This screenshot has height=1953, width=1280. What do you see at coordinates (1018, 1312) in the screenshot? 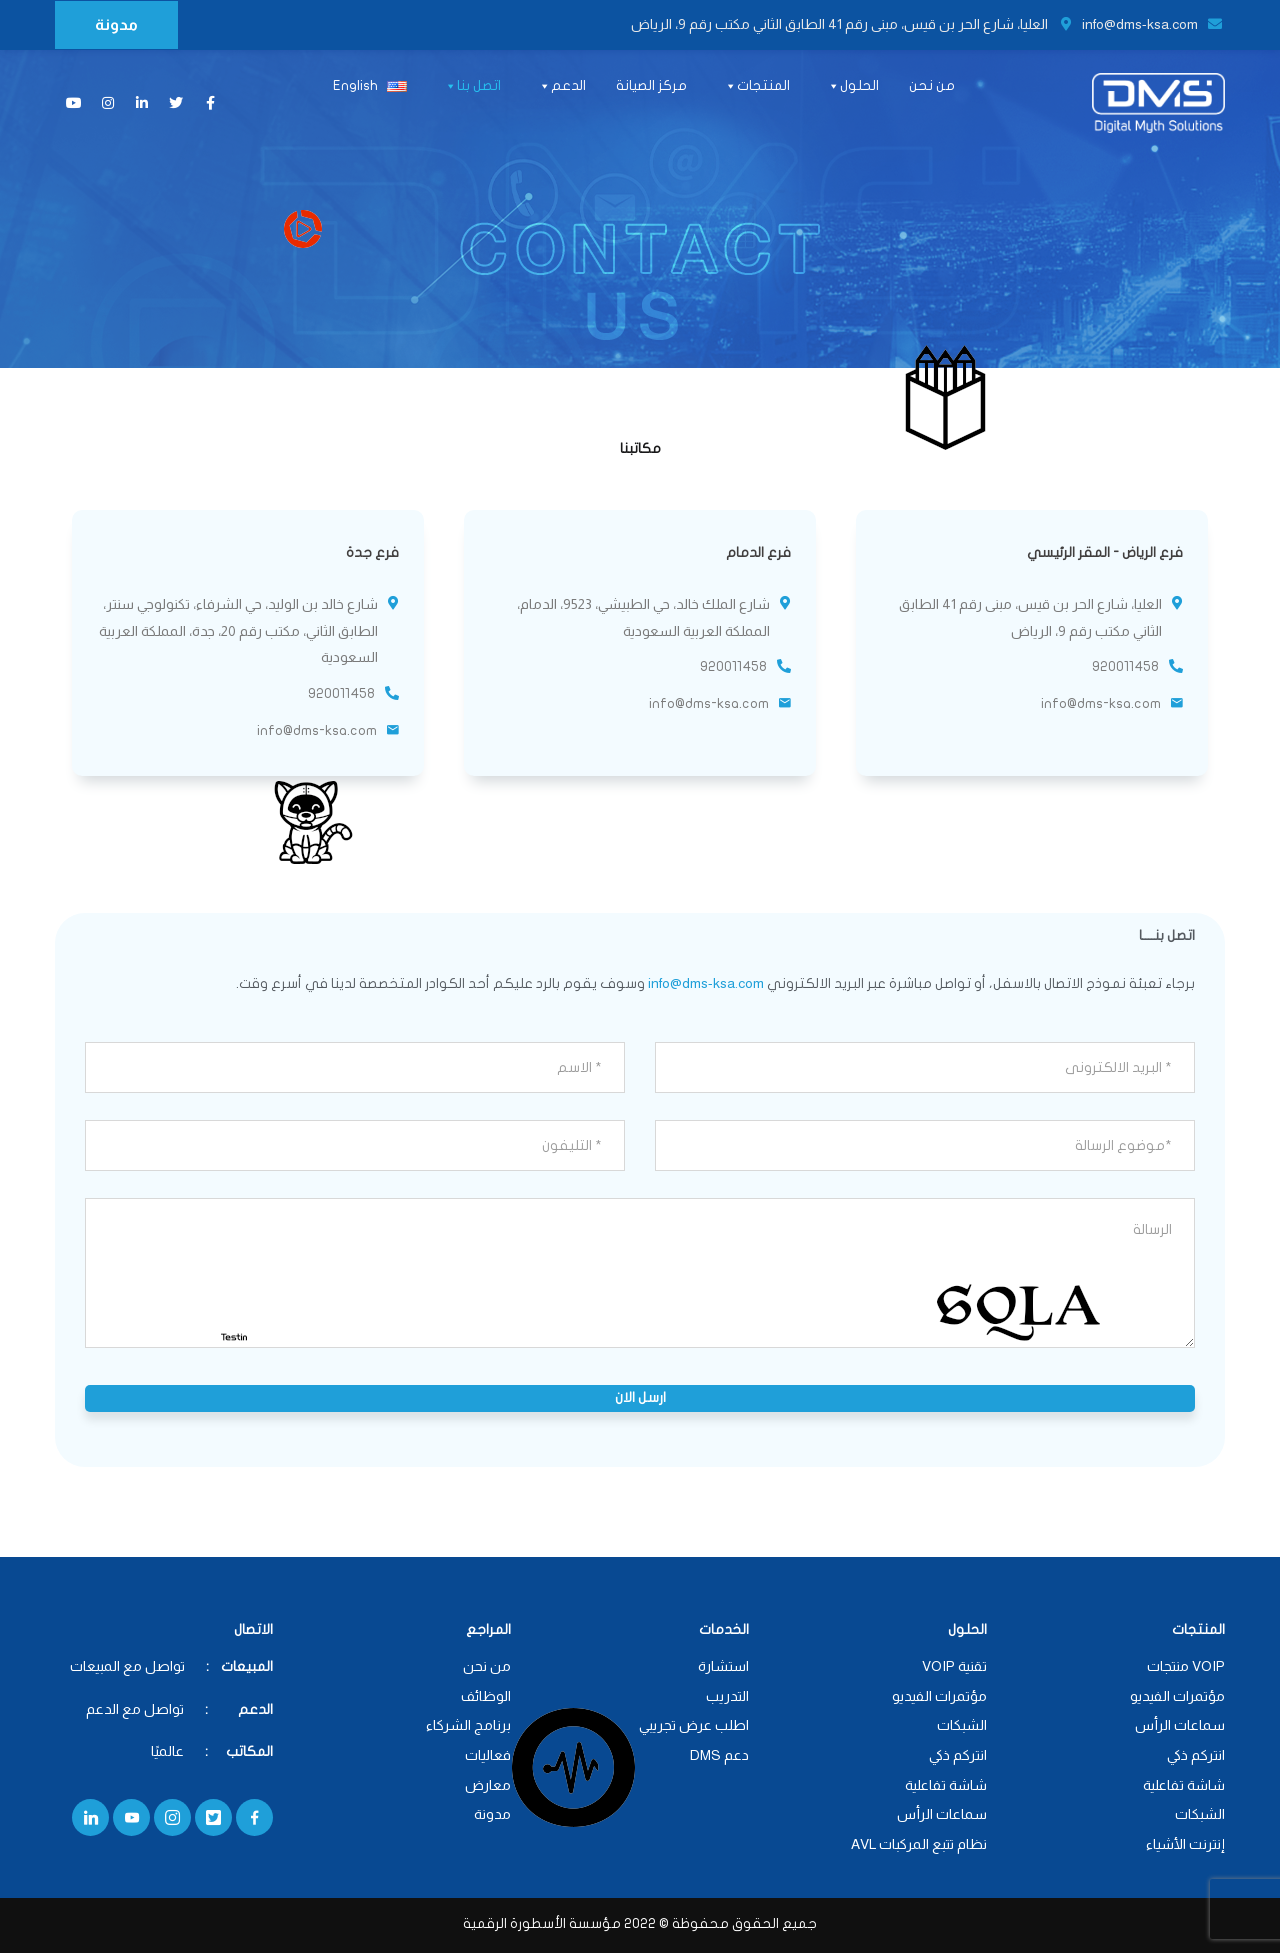
I see `sqlalchemy database toolkit logo` at bounding box center [1018, 1312].